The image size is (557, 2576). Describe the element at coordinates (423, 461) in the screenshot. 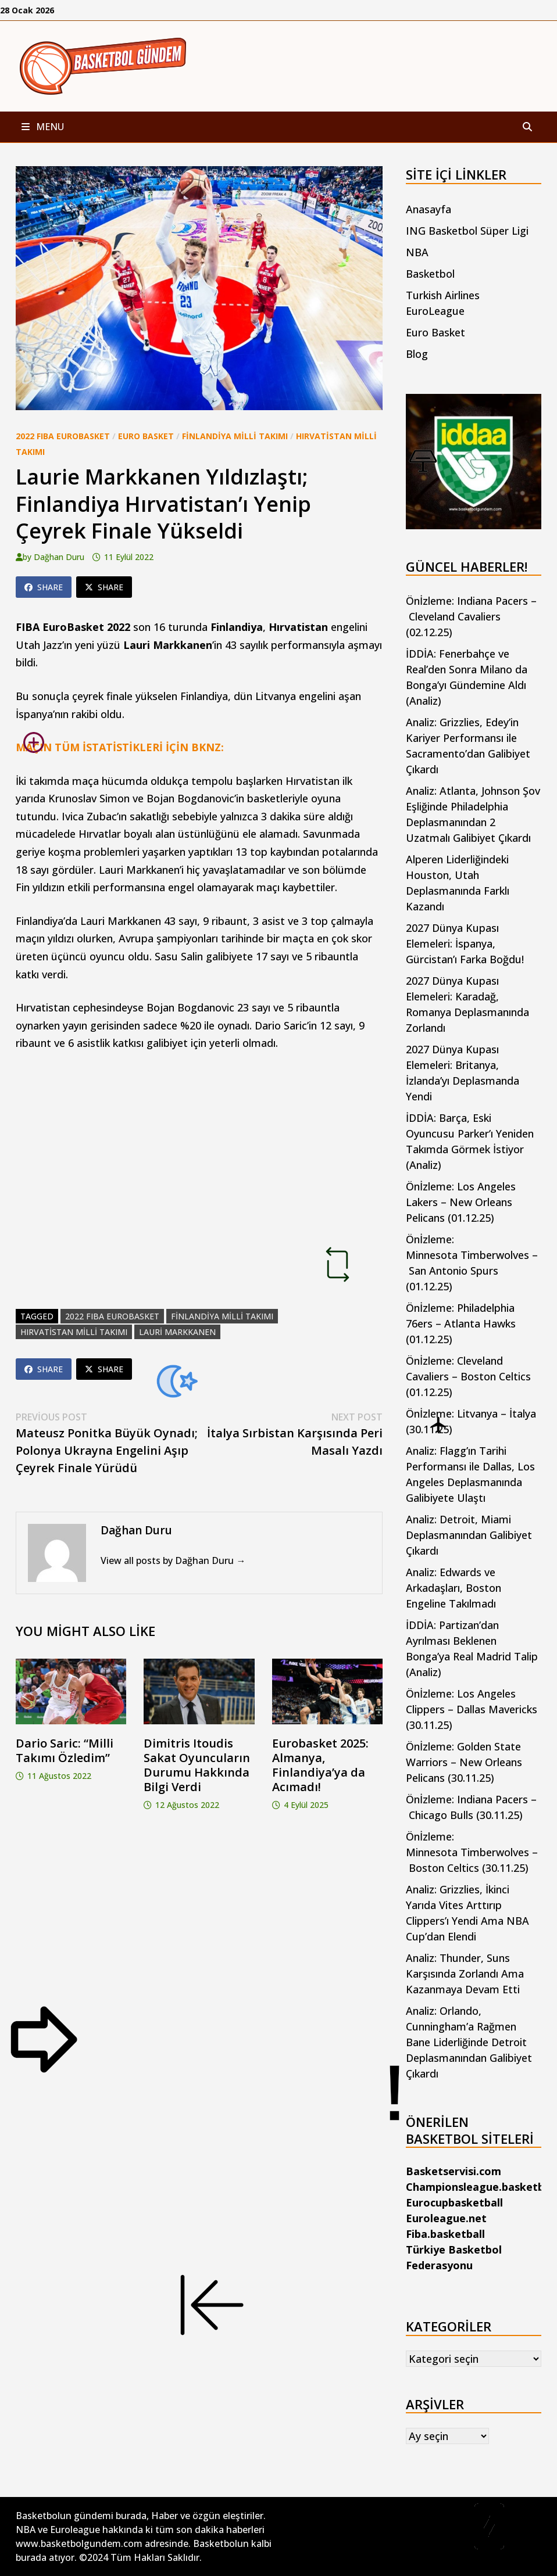

I see `access presentation or speaker mode` at that location.